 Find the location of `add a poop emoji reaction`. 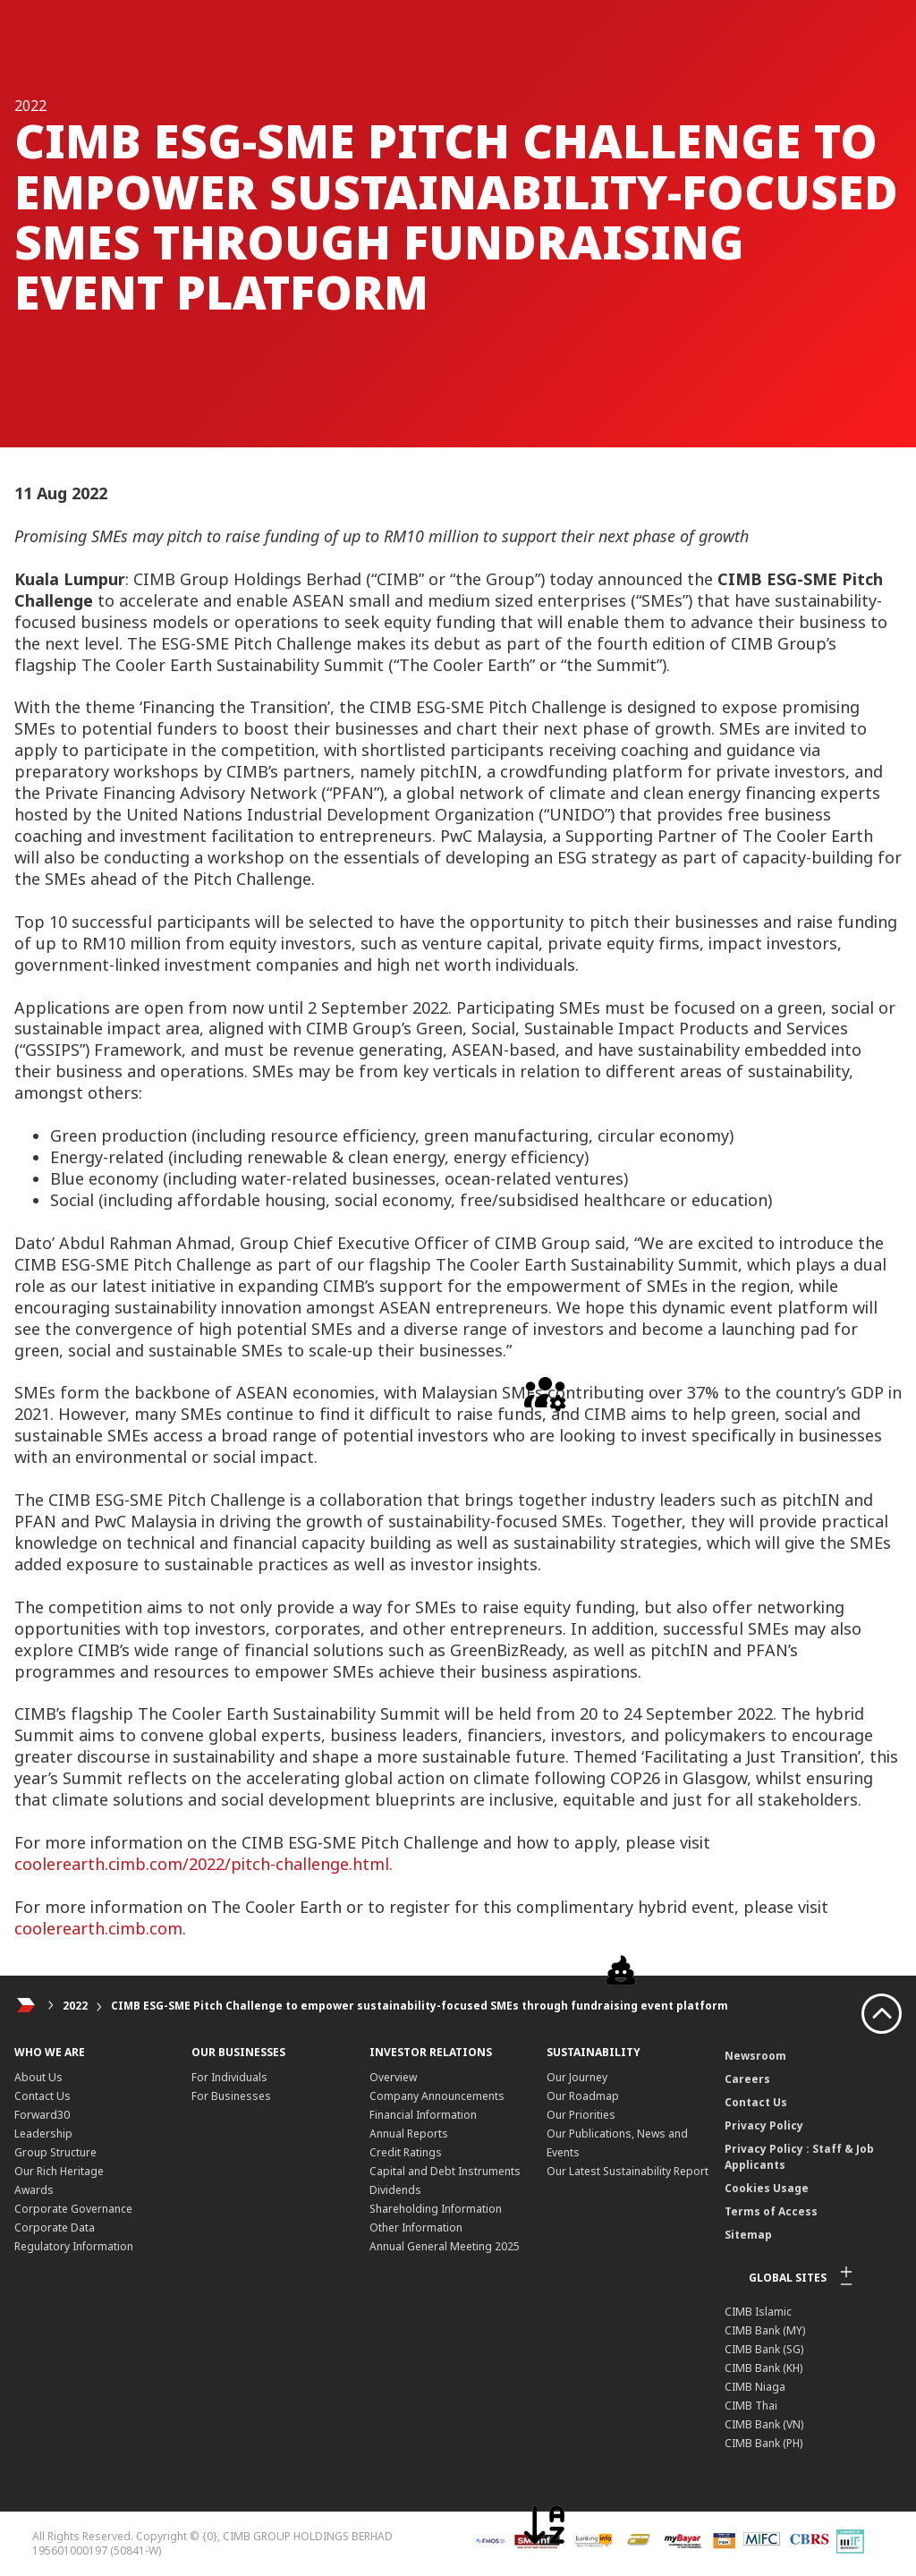

add a poop emoji reaction is located at coordinates (621, 1970).